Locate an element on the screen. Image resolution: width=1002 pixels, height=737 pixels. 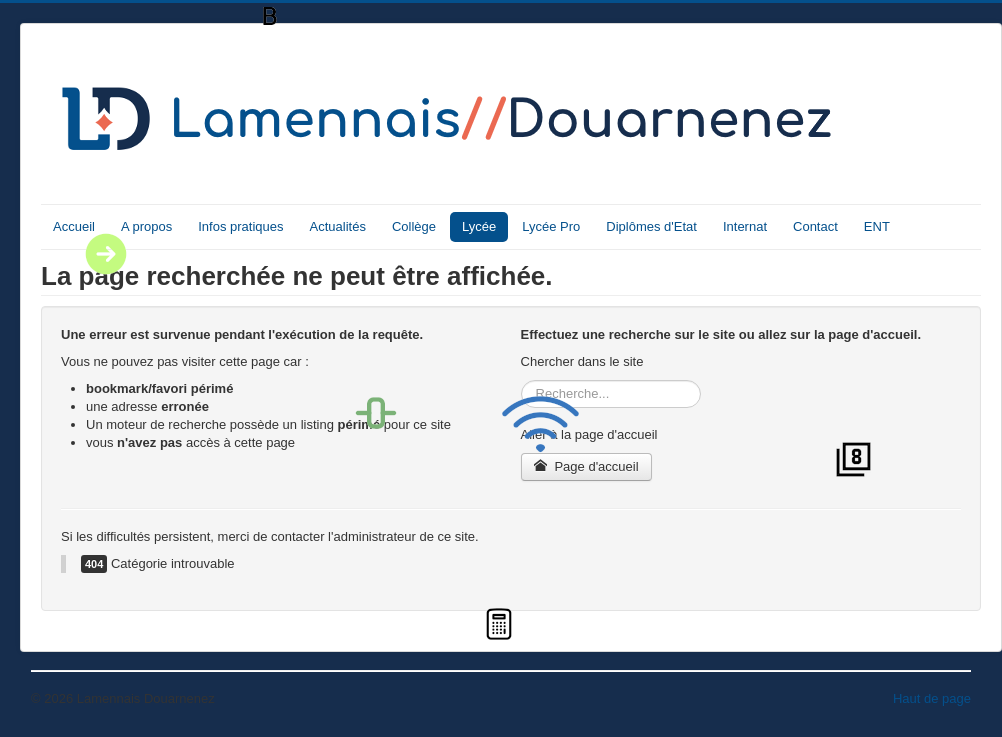
filter or view 8 items is located at coordinates (853, 459).